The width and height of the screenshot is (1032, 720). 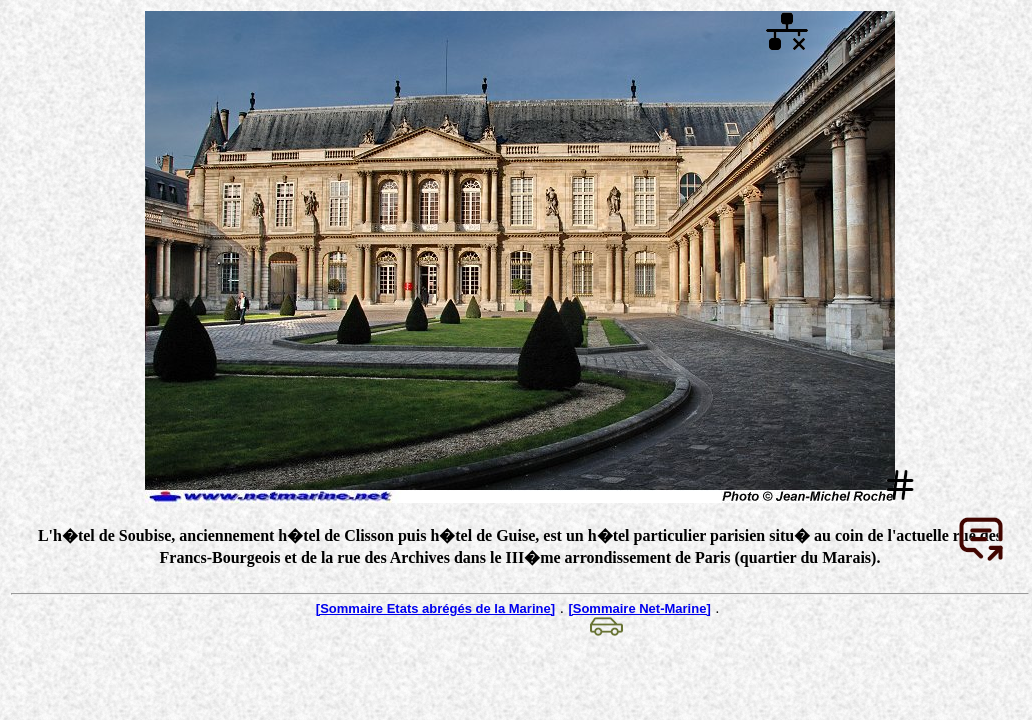 What do you see at coordinates (900, 485) in the screenshot?
I see `add or search for hashtags` at bounding box center [900, 485].